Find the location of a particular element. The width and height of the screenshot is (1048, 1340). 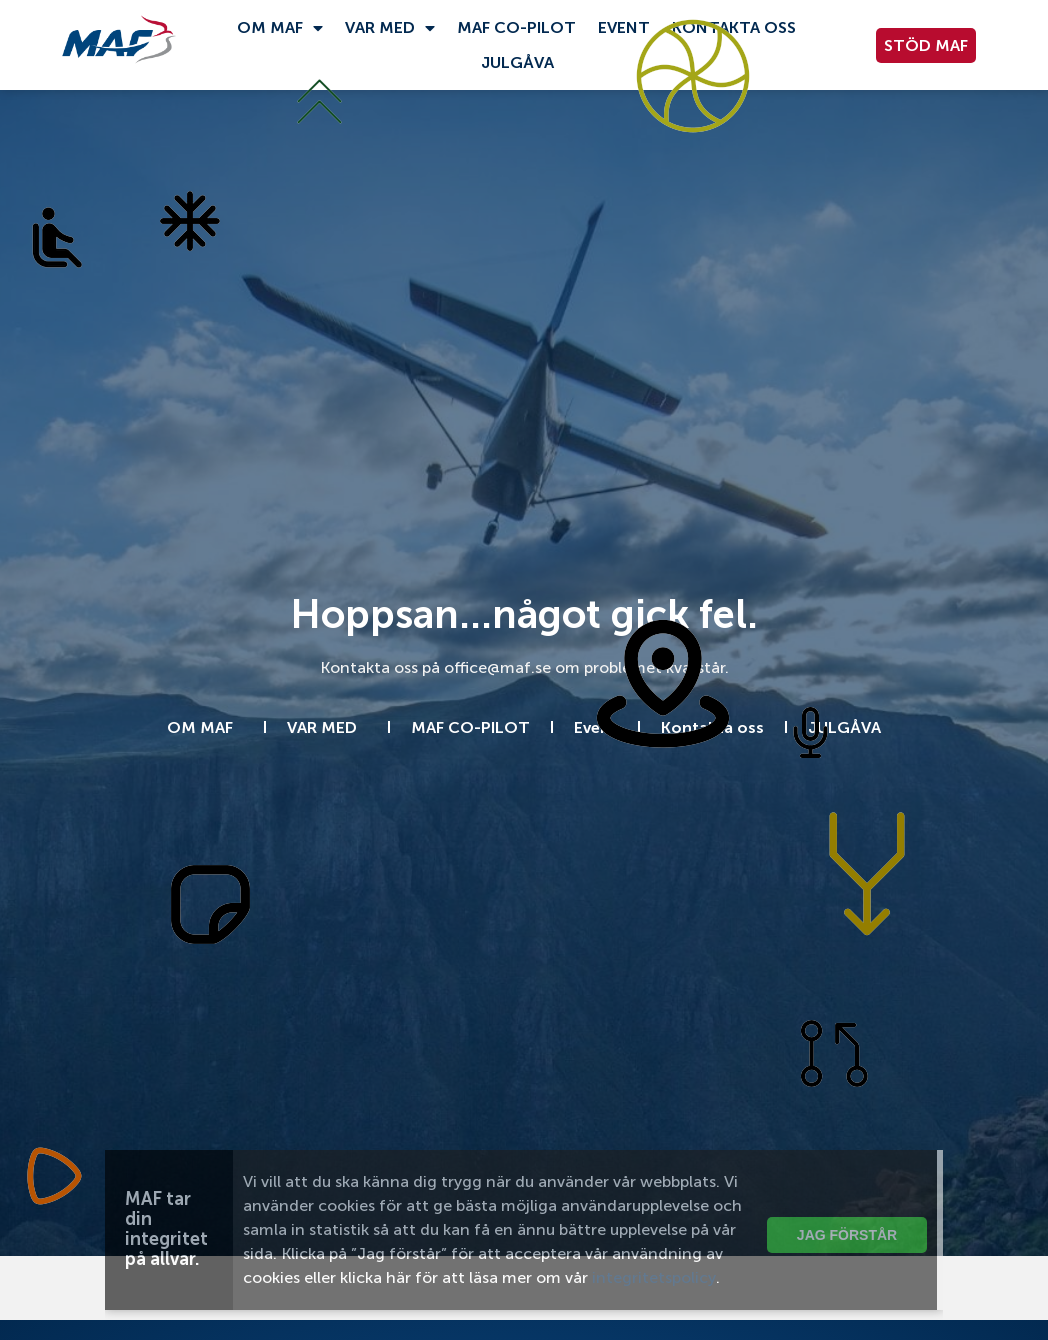

merge items or branches together is located at coordinates (867, 869).